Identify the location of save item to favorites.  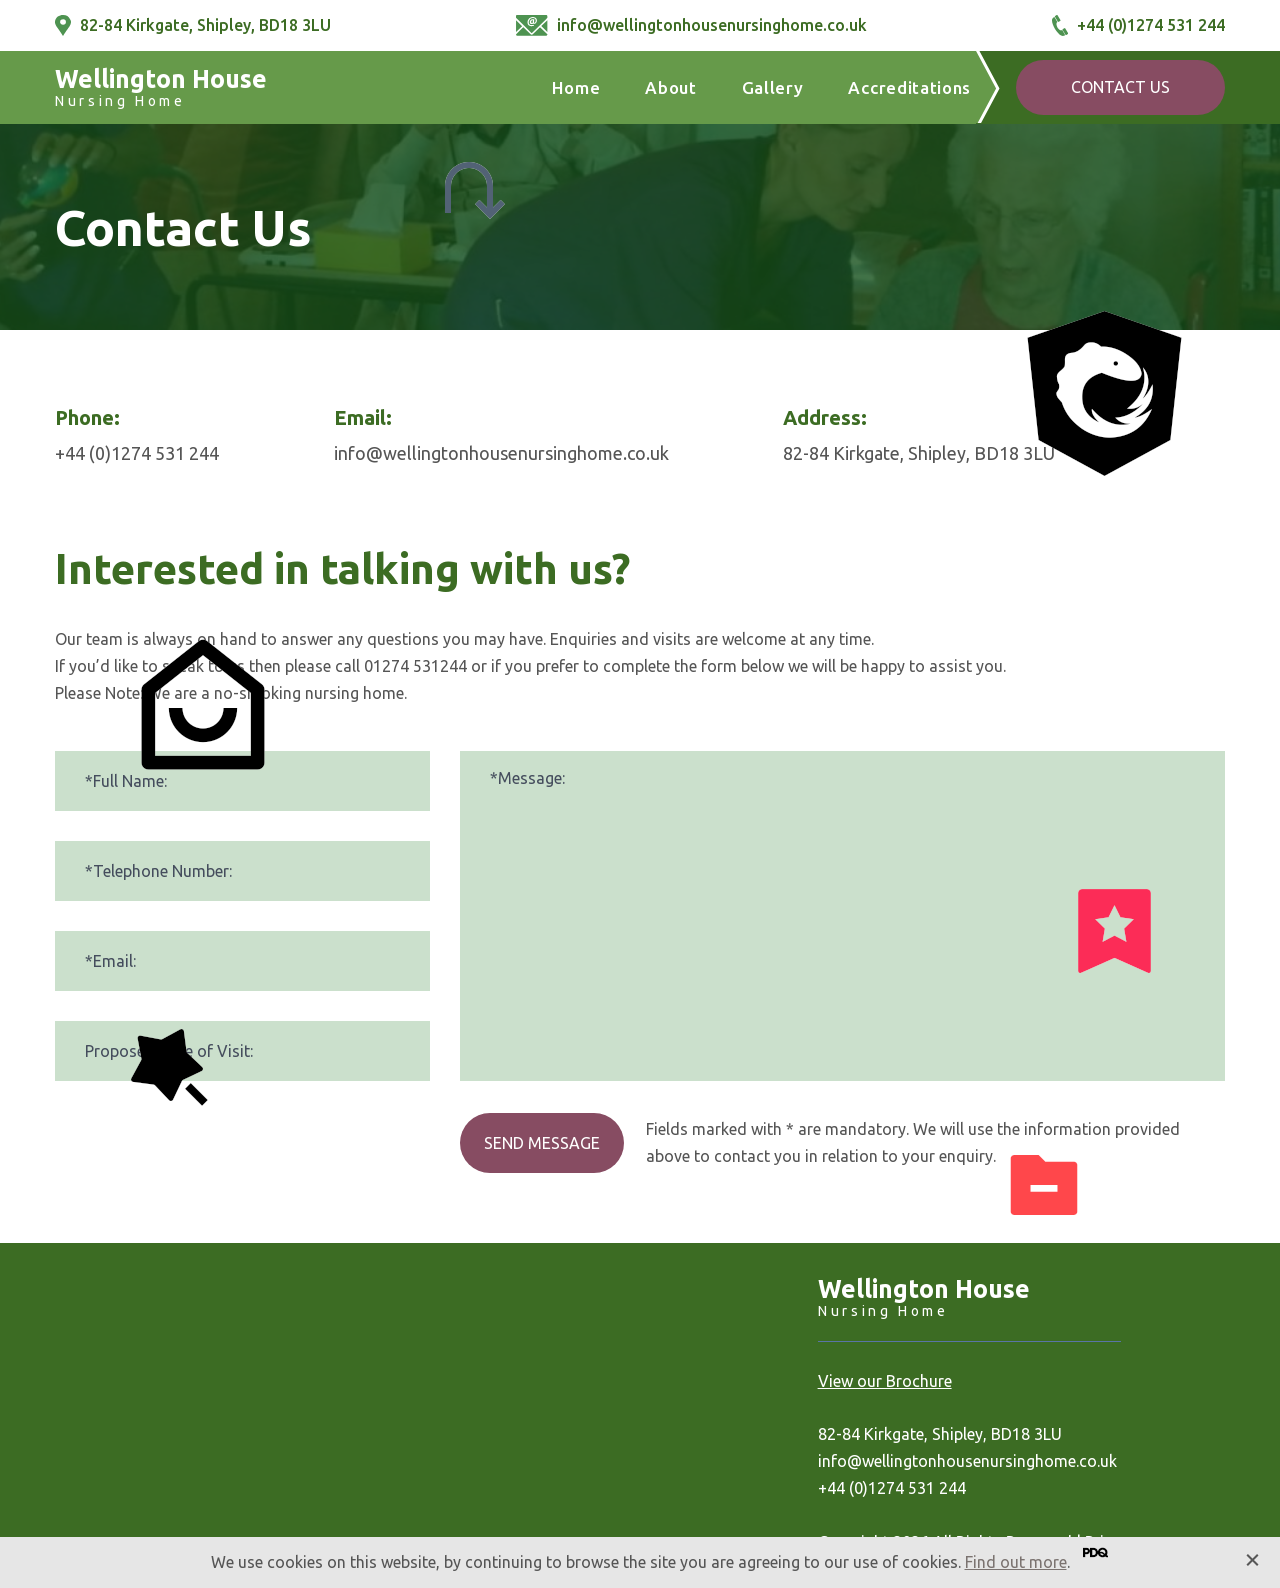
(1114, 929).